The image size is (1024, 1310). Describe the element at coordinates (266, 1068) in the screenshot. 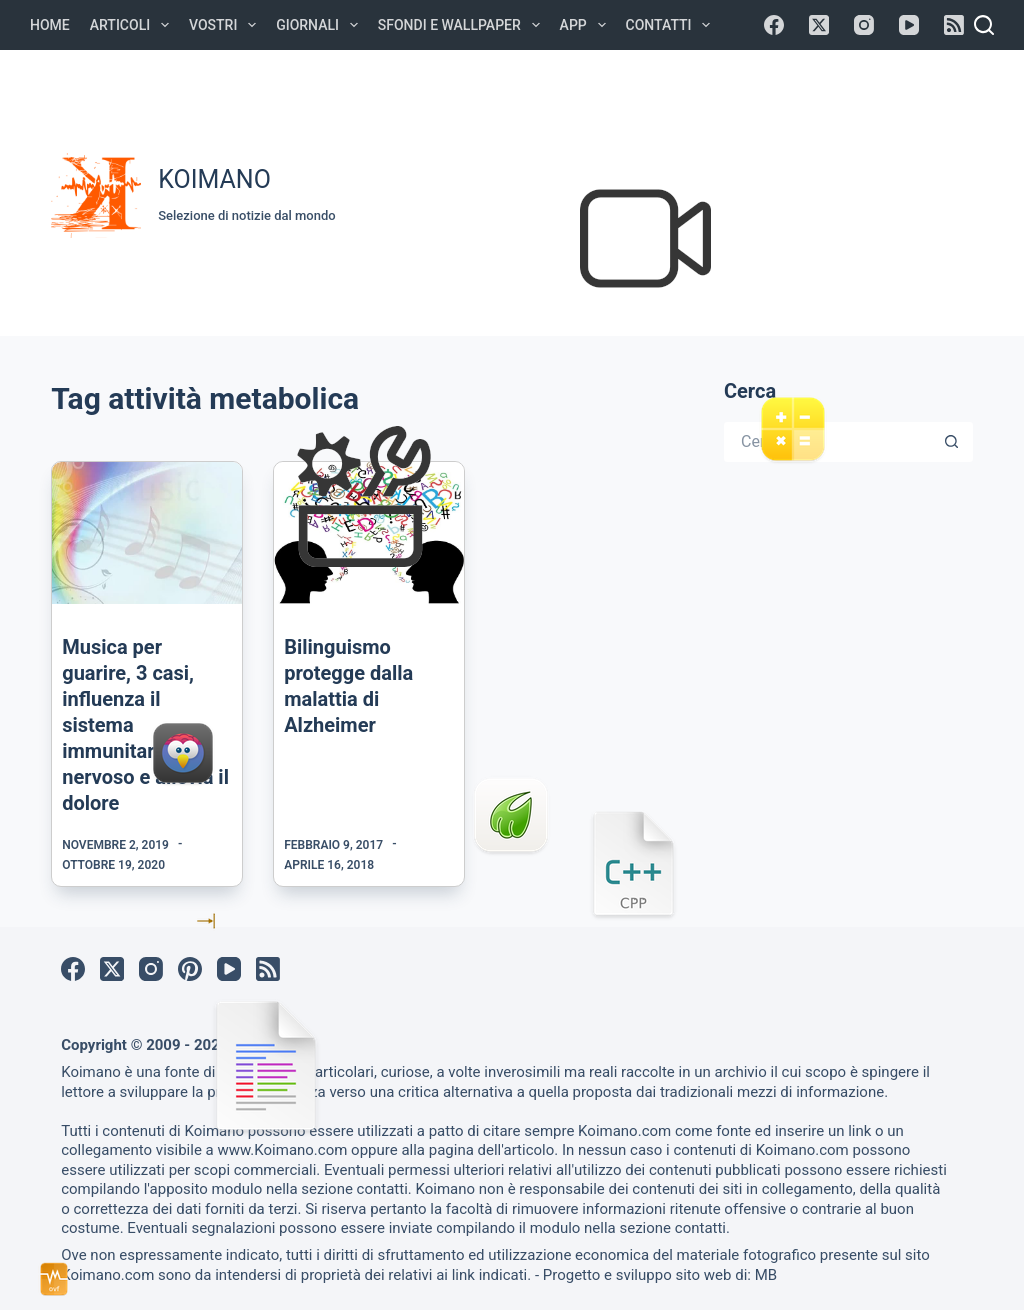

I see `a script or code file` at that location.